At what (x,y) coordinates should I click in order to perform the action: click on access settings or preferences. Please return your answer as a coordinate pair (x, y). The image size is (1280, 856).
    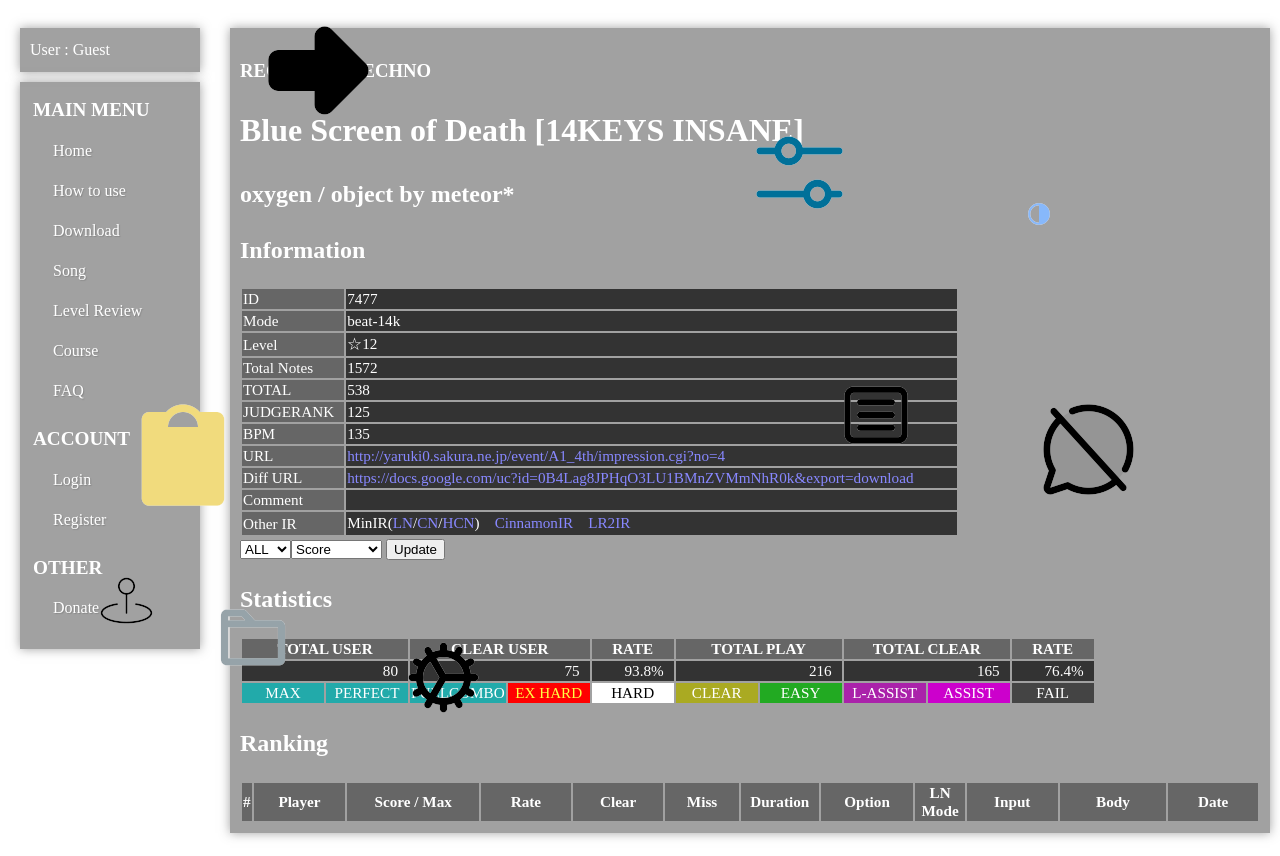
    Looking at the image, I should click on (443, 677).